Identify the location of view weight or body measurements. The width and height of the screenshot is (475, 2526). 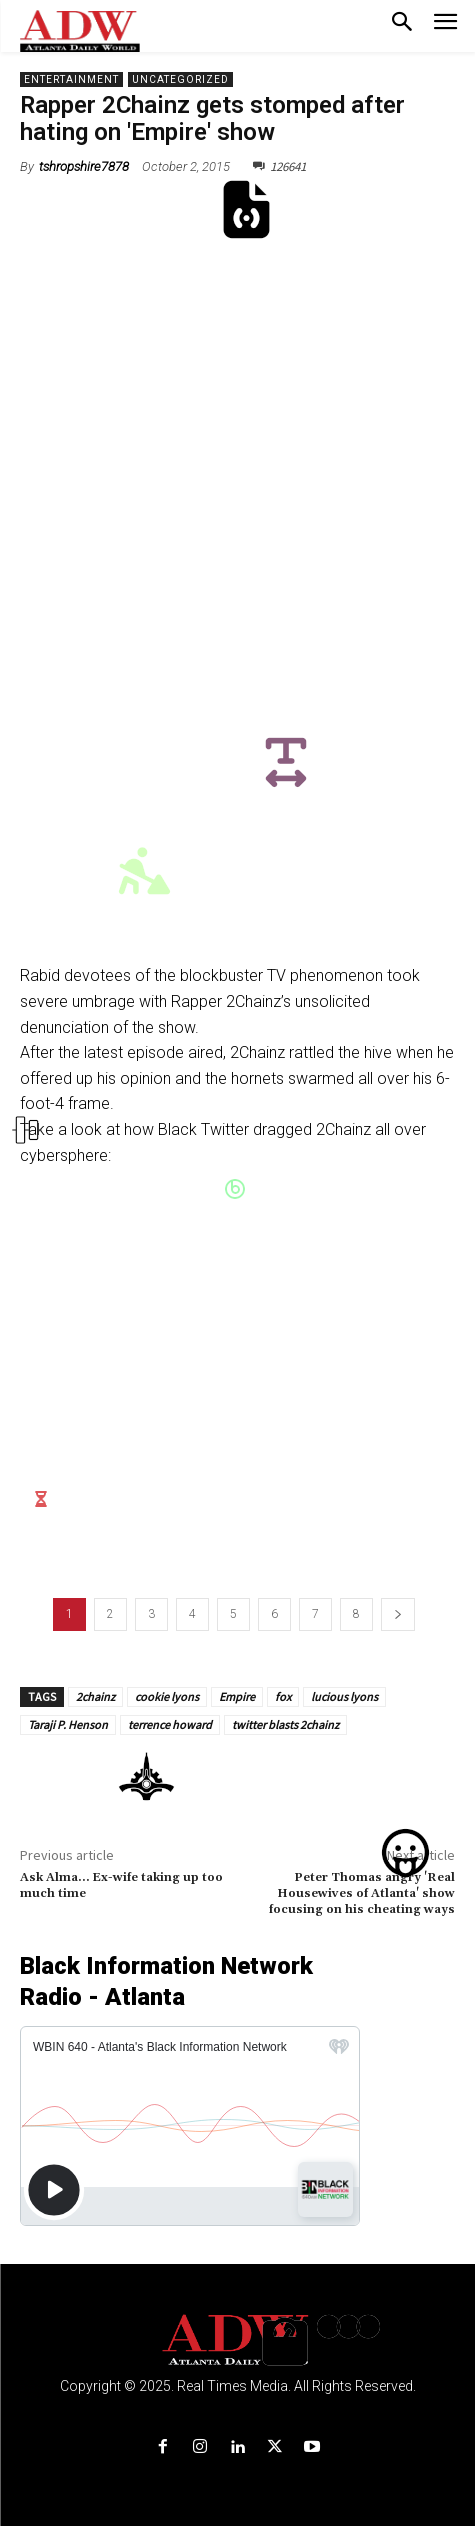
(285, 2343).